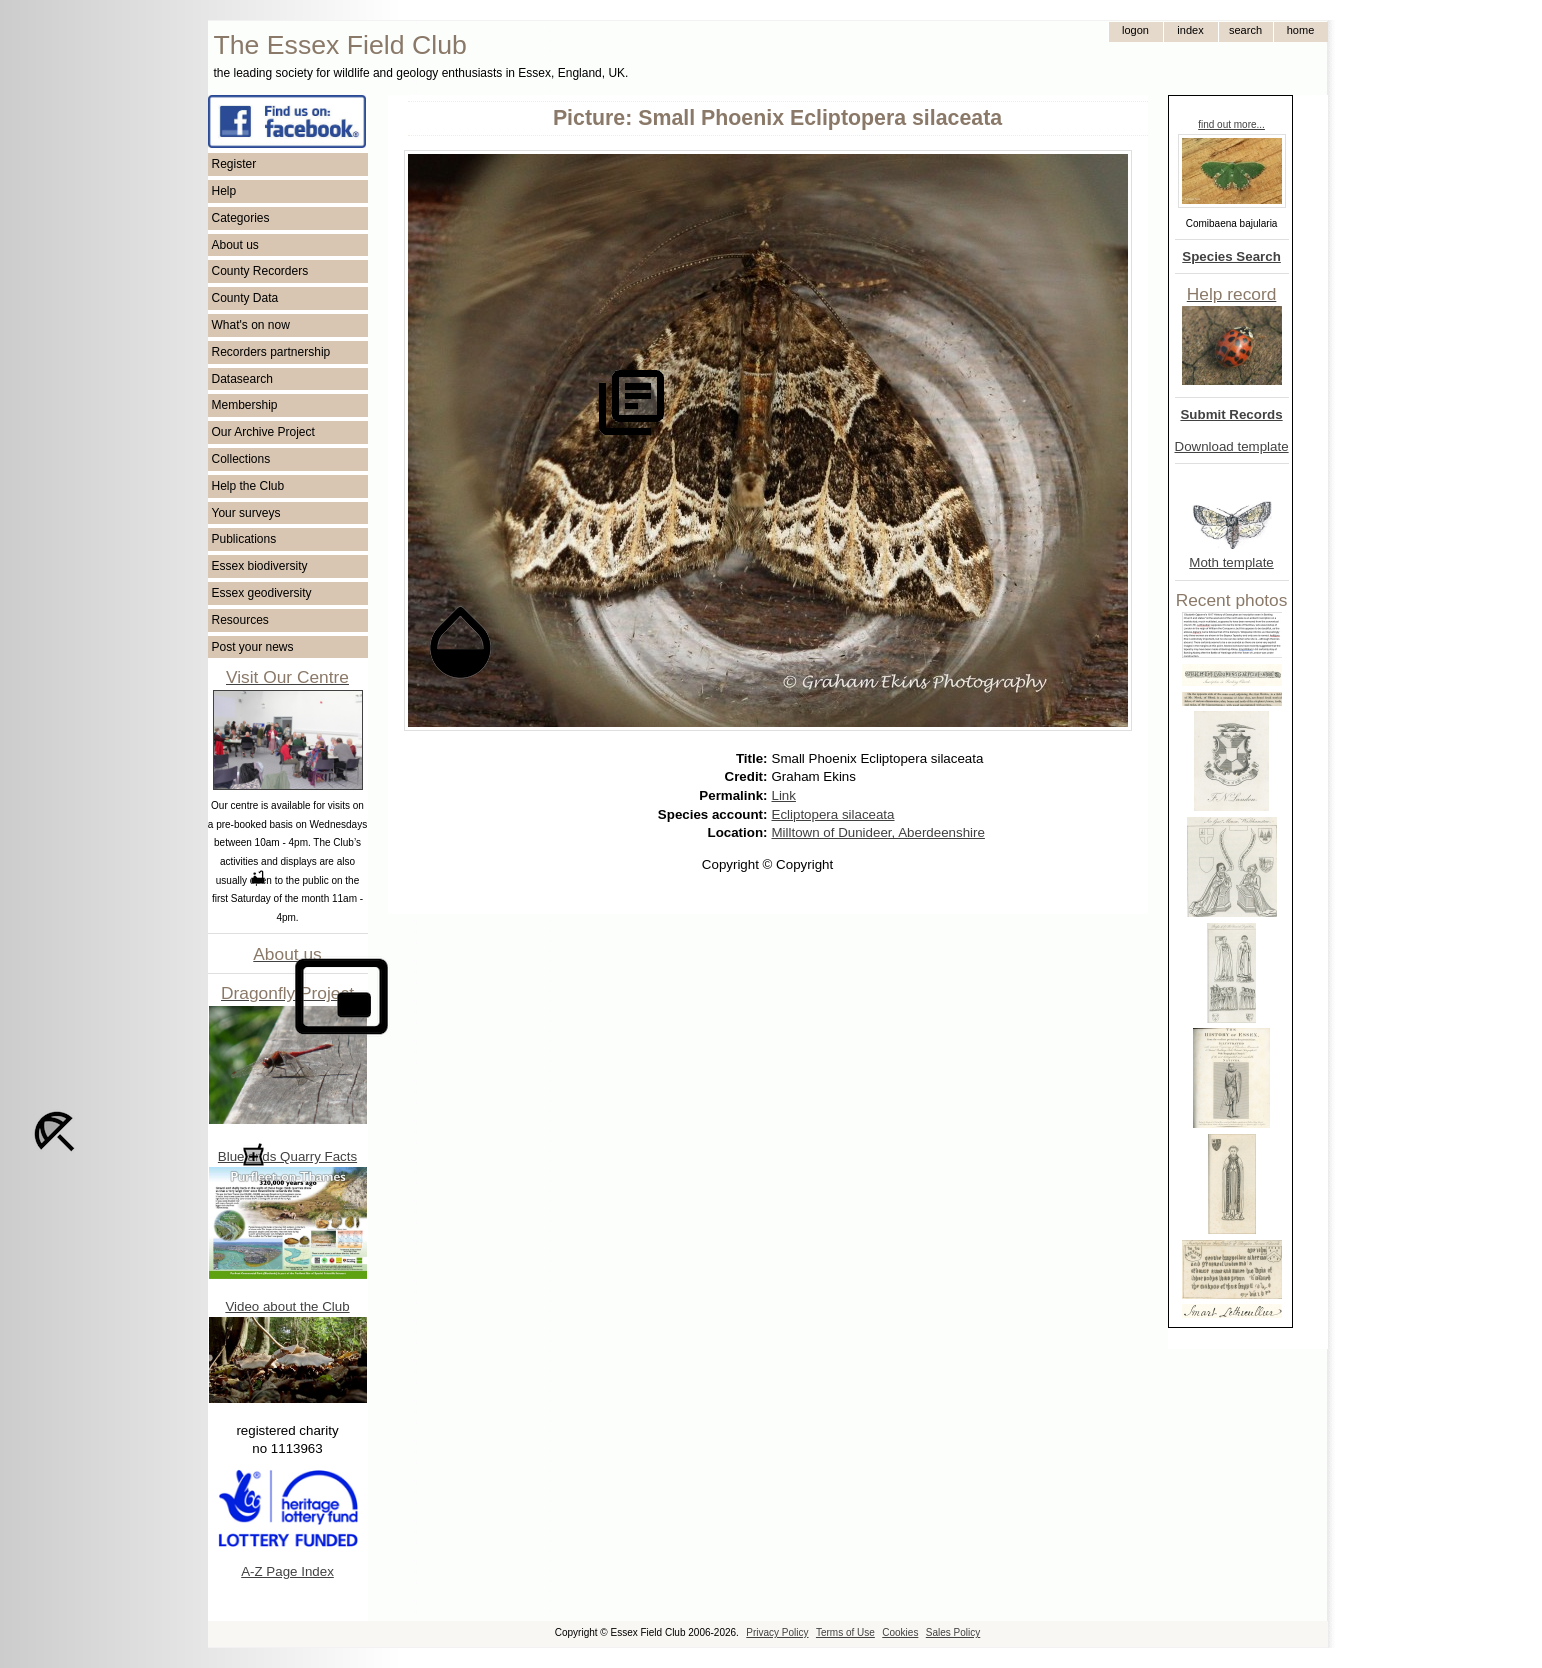 The height and width of the screenshot is (1668, 1542). What do you see at coordinates (258, 877) in the screenshot?
I see `indicates bathroom amenities available` at bounding box center [258, 877].